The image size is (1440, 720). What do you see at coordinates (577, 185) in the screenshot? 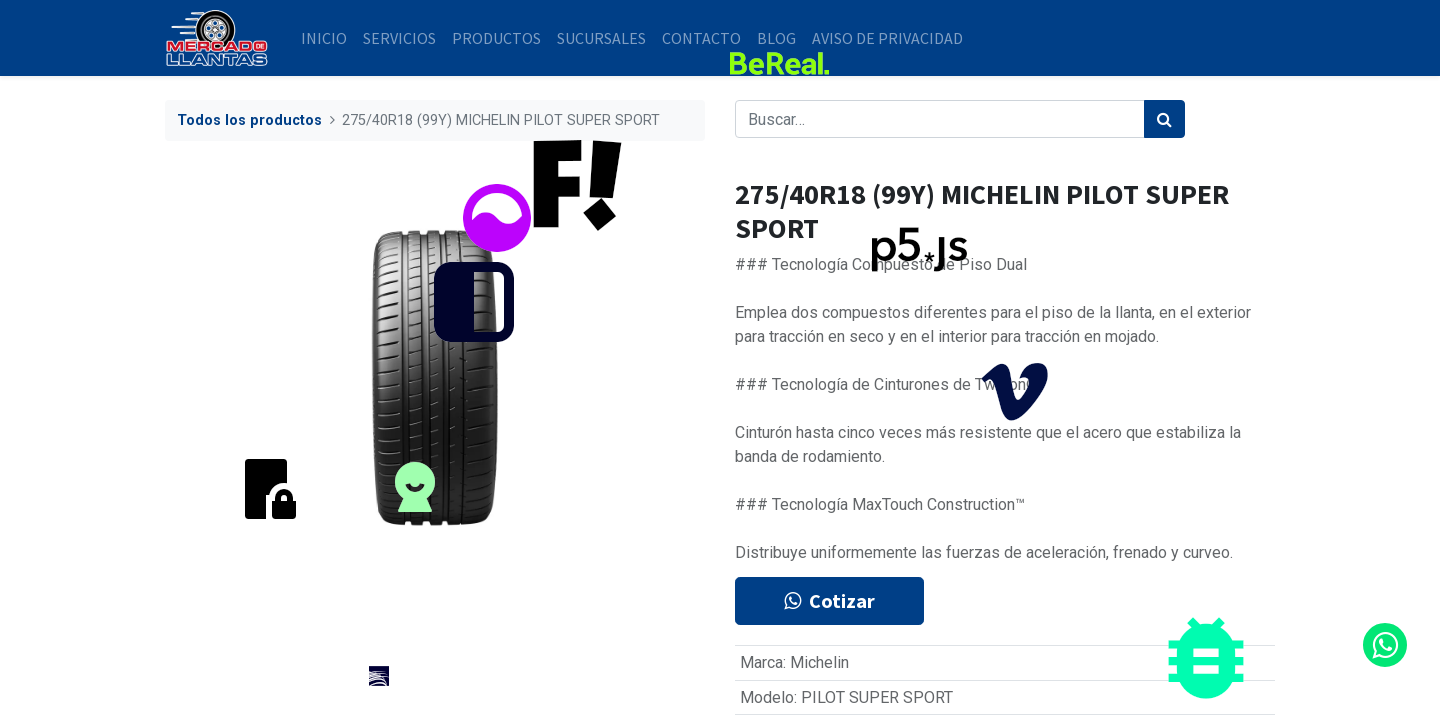
I see `Fritz! brand logo` at bounding box center [577, 185].